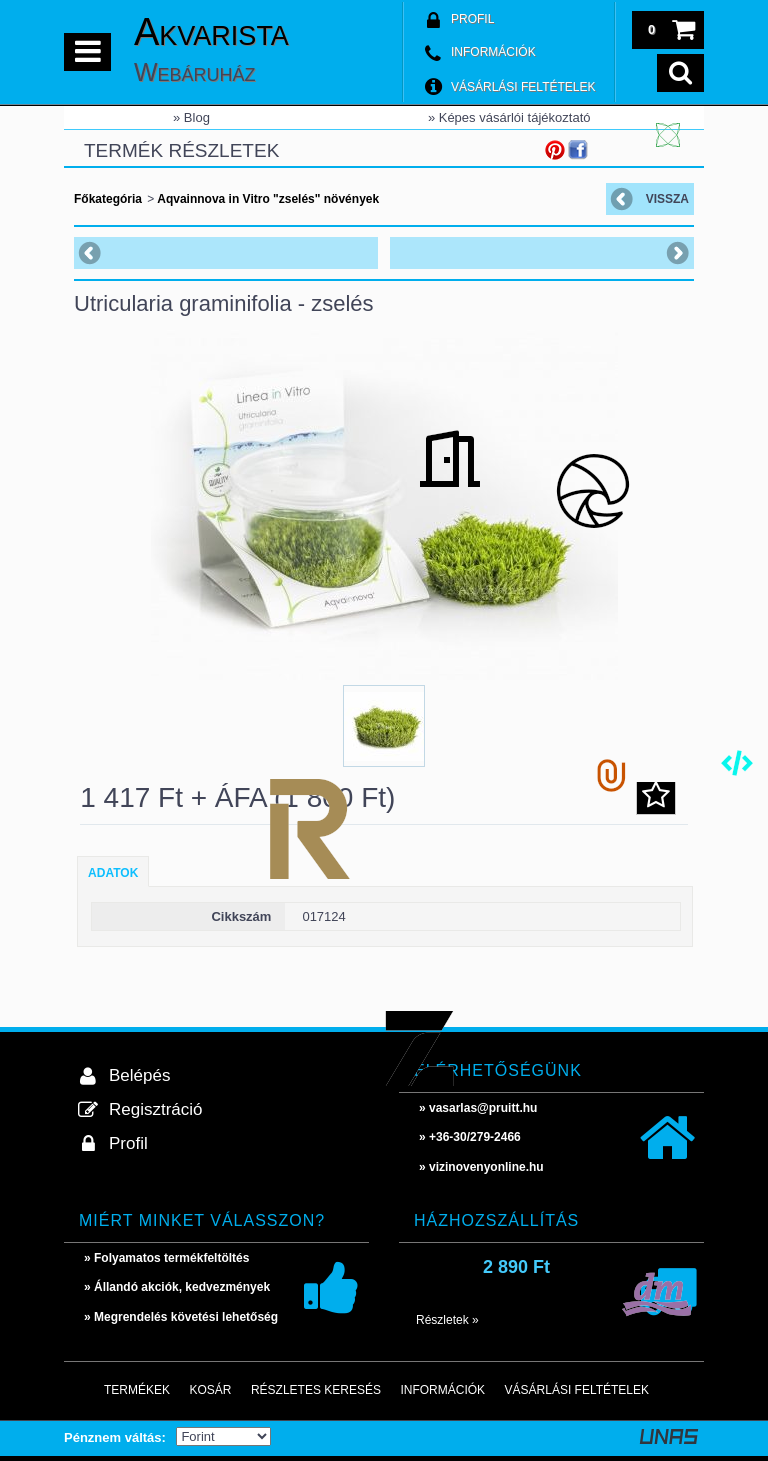  Describe the element at coordinates (656, 1294) in the screenshot. I see `dm drogerie markt company logo` at that location.